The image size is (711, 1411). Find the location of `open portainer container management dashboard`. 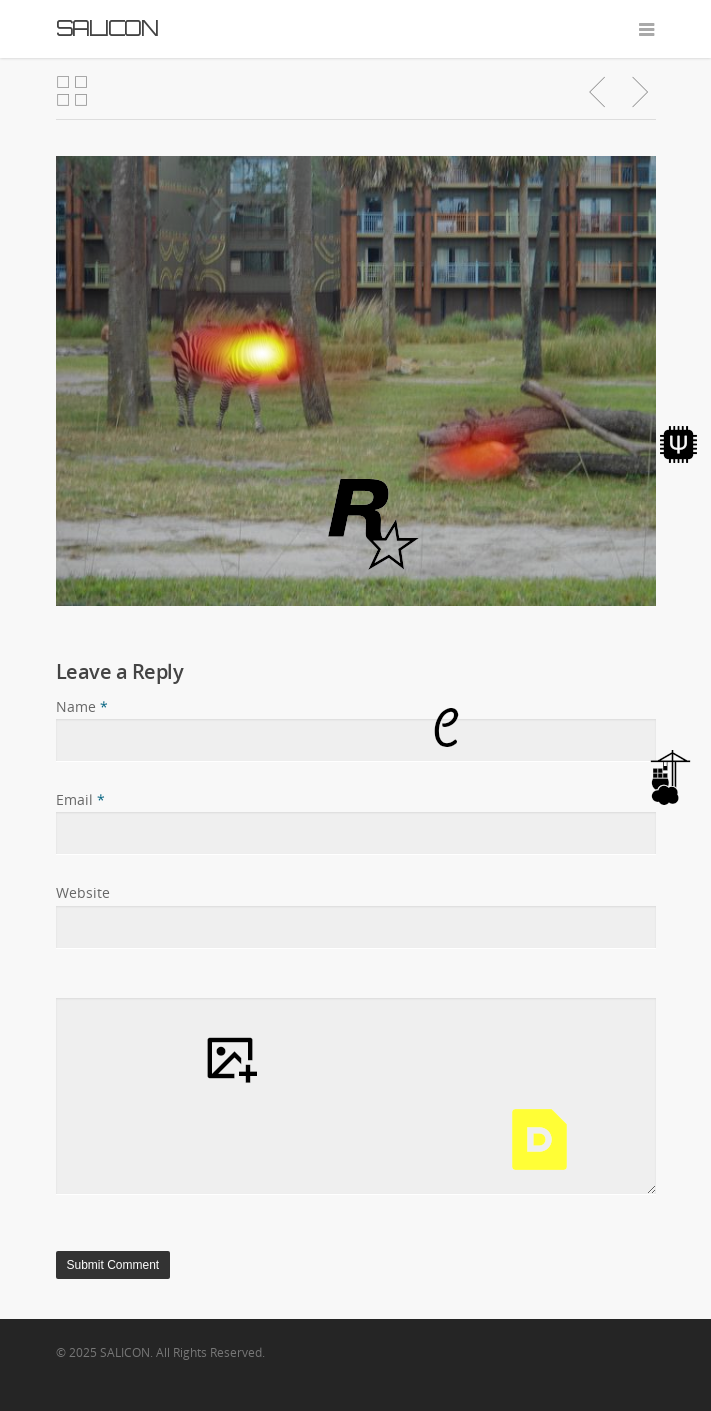

open portainer container management dashboard is located at coordinates (670, 777).